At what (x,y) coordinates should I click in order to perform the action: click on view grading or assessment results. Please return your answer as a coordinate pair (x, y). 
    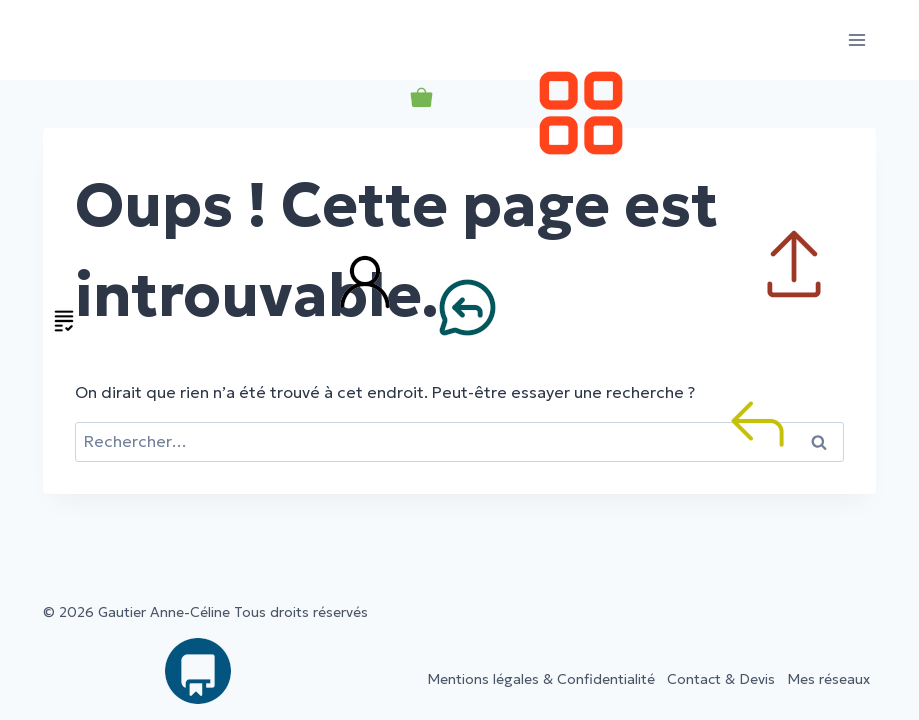
    Looking at the image, I should click on (64, 321).